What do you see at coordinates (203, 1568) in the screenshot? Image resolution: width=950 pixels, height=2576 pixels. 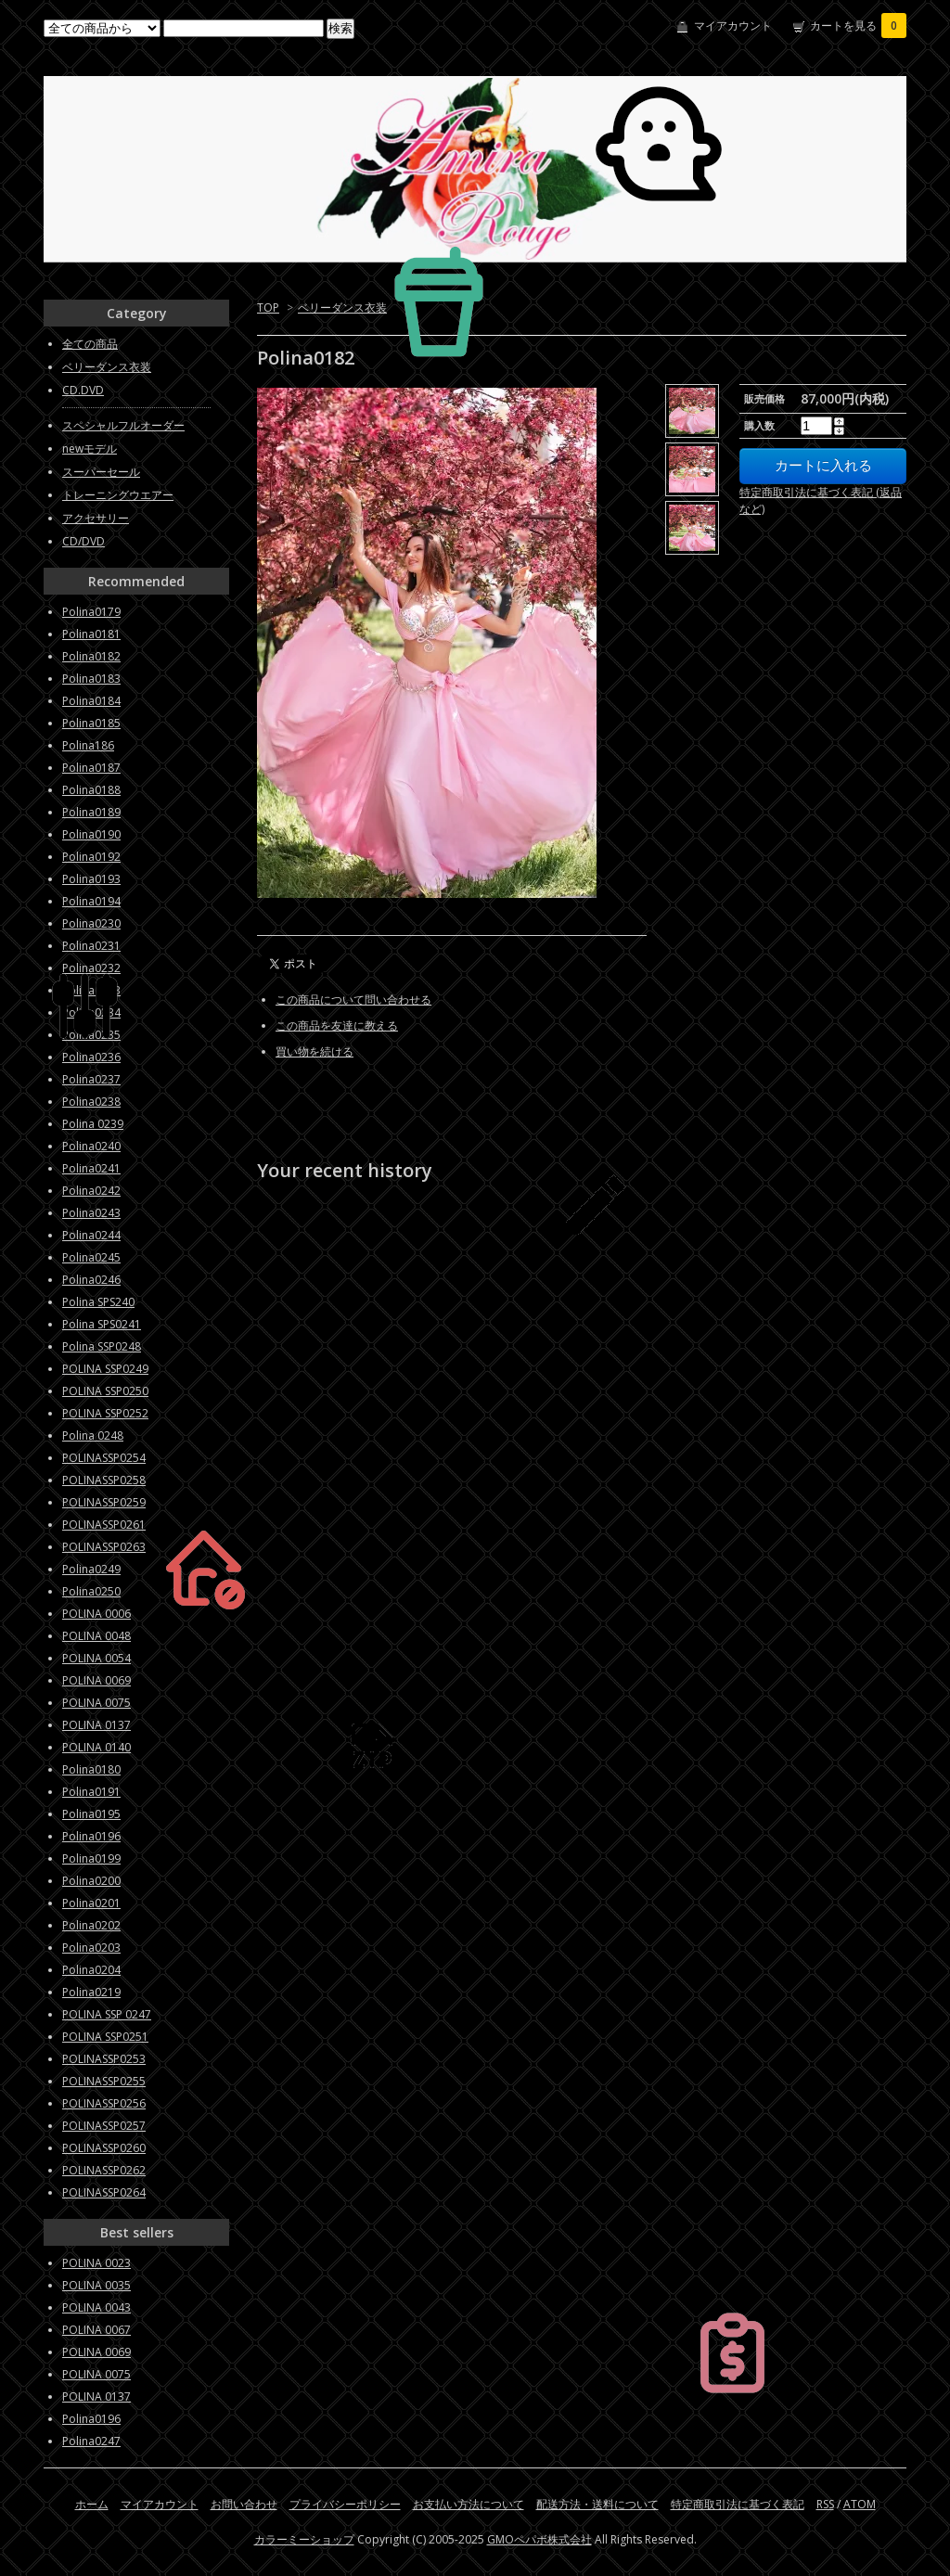 I see `cancel home or residence selection` at bounding box center [203, 1568].